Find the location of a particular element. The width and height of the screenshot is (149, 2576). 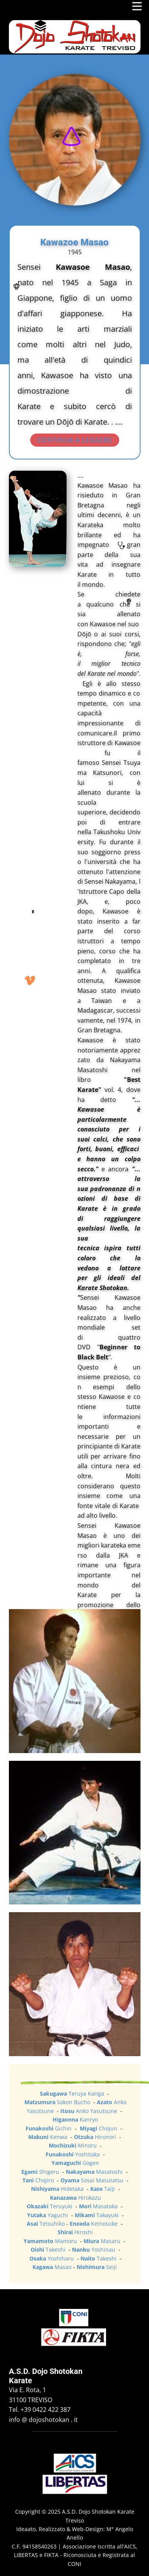

access health or medical features is located at coordinates (121, 545).